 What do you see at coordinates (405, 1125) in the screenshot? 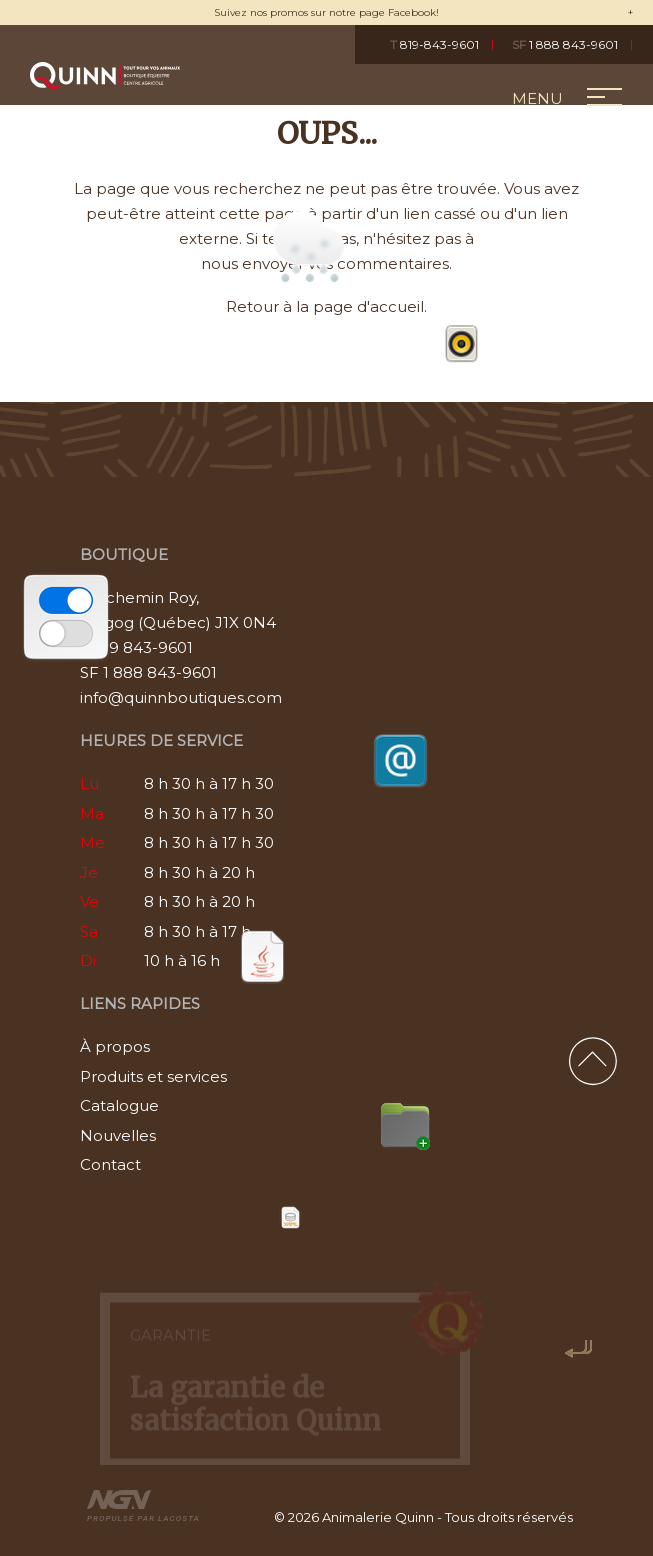
I see `create a new folder` at bounding box center [405, 1125].